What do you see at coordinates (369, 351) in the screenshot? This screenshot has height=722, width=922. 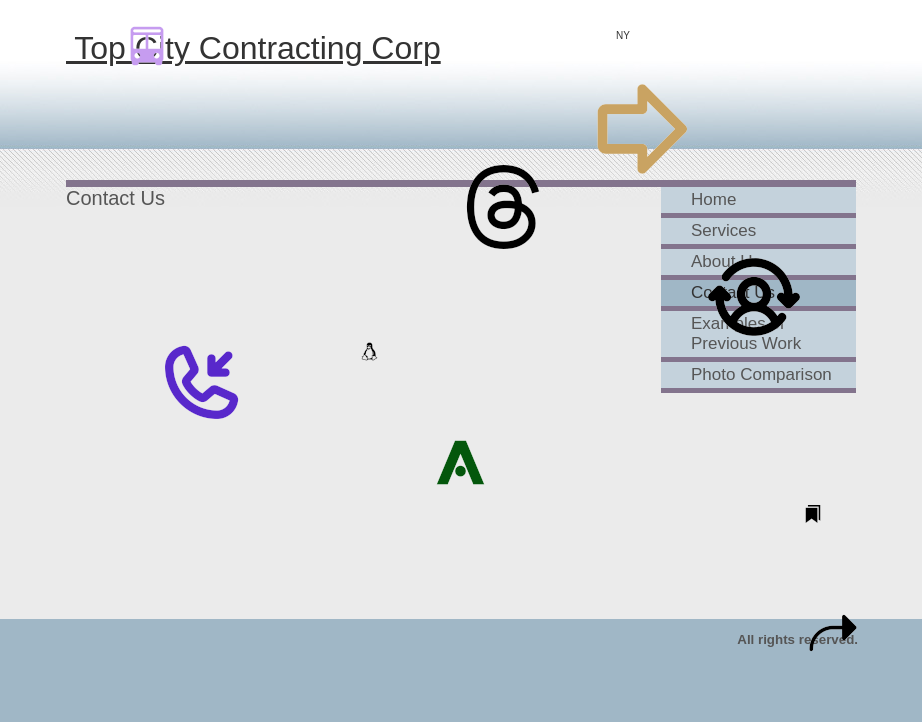 I see `indicates Linux operating system compatibility` at bounding box center [369, 351].